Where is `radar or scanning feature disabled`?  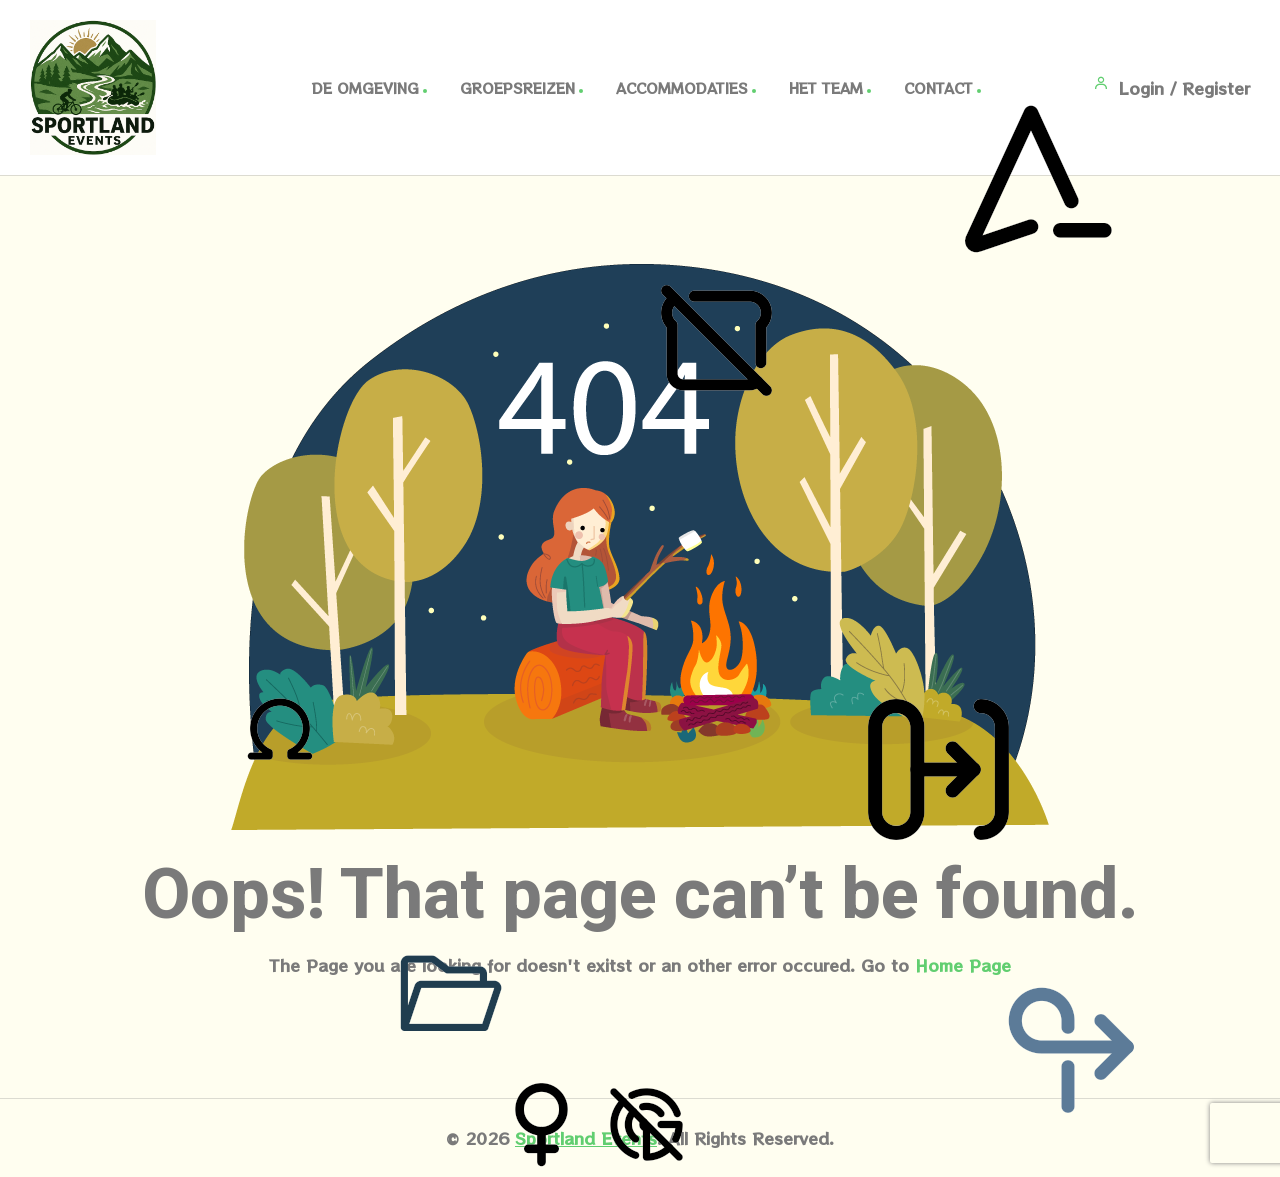
radar or scanning feature disabled is located at coordinates (646, 1124).